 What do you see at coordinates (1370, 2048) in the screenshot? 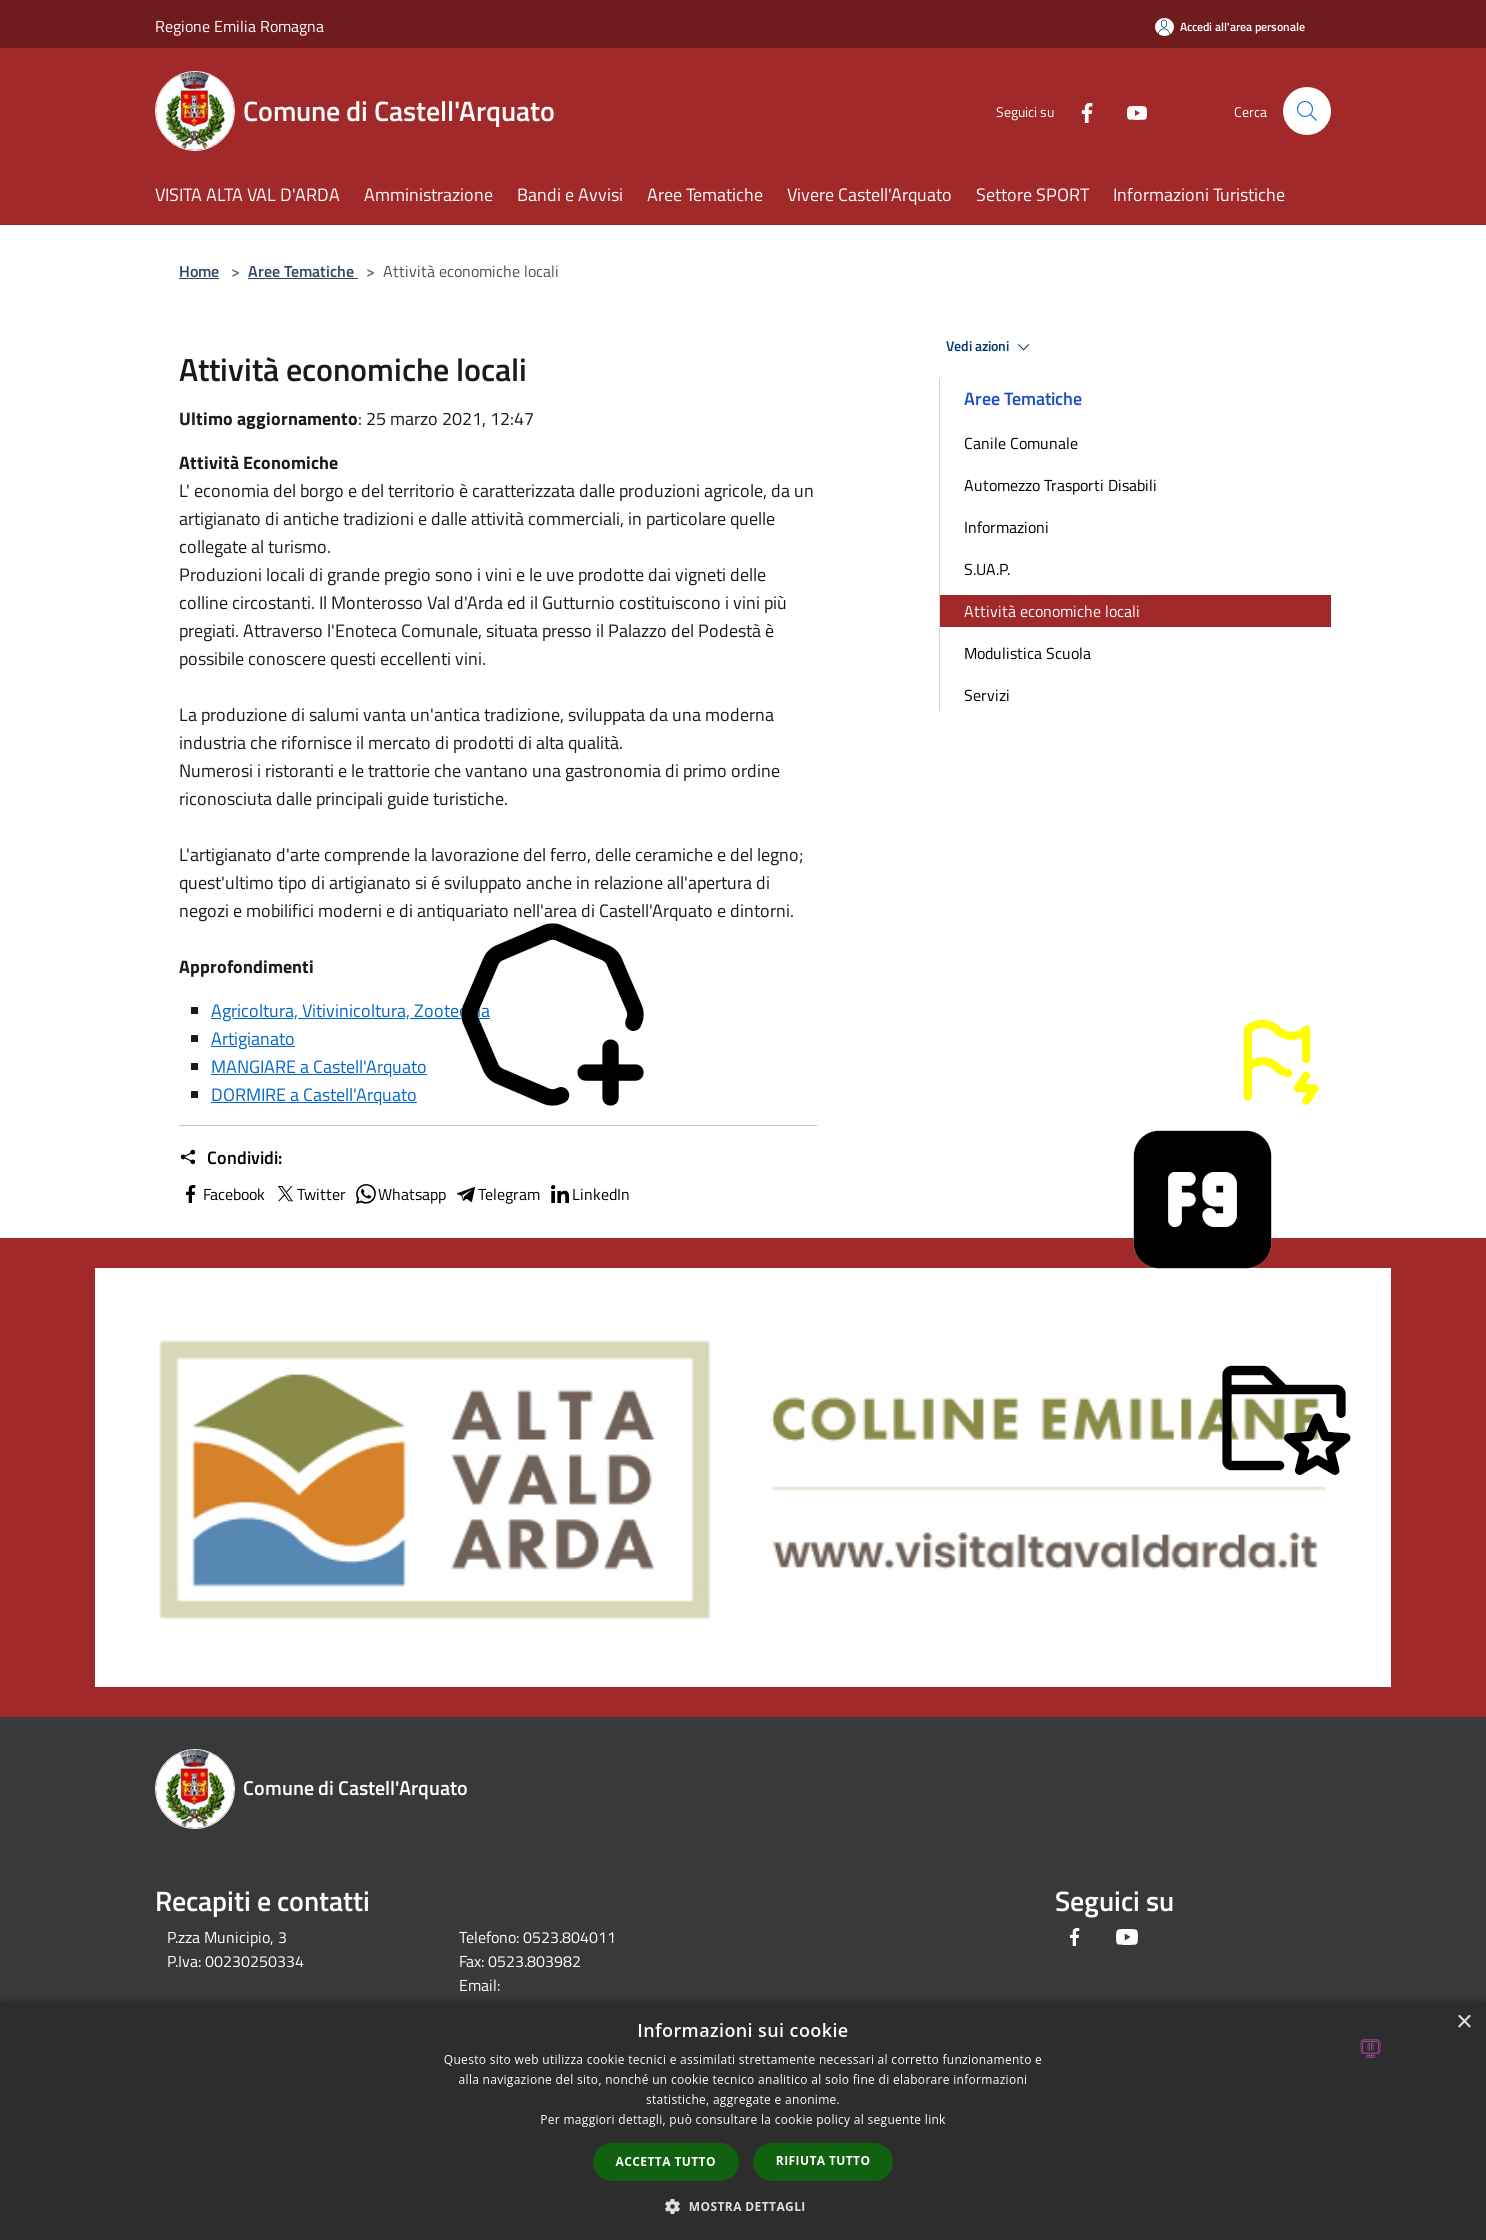
I see `pause media playback on monitor` at bounding box center [1370, 2048].